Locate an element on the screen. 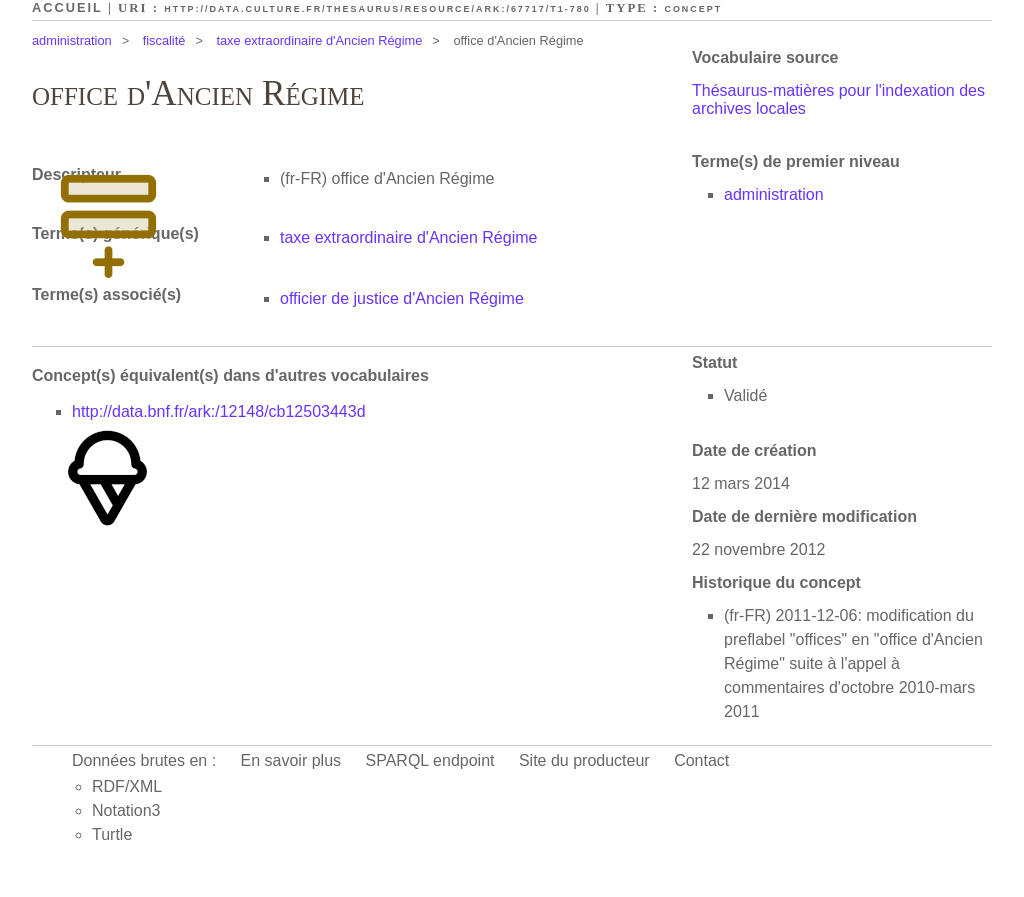 The image size is (1024, 897). browse dessert or ice cream options is located at coordinates (107, 476).